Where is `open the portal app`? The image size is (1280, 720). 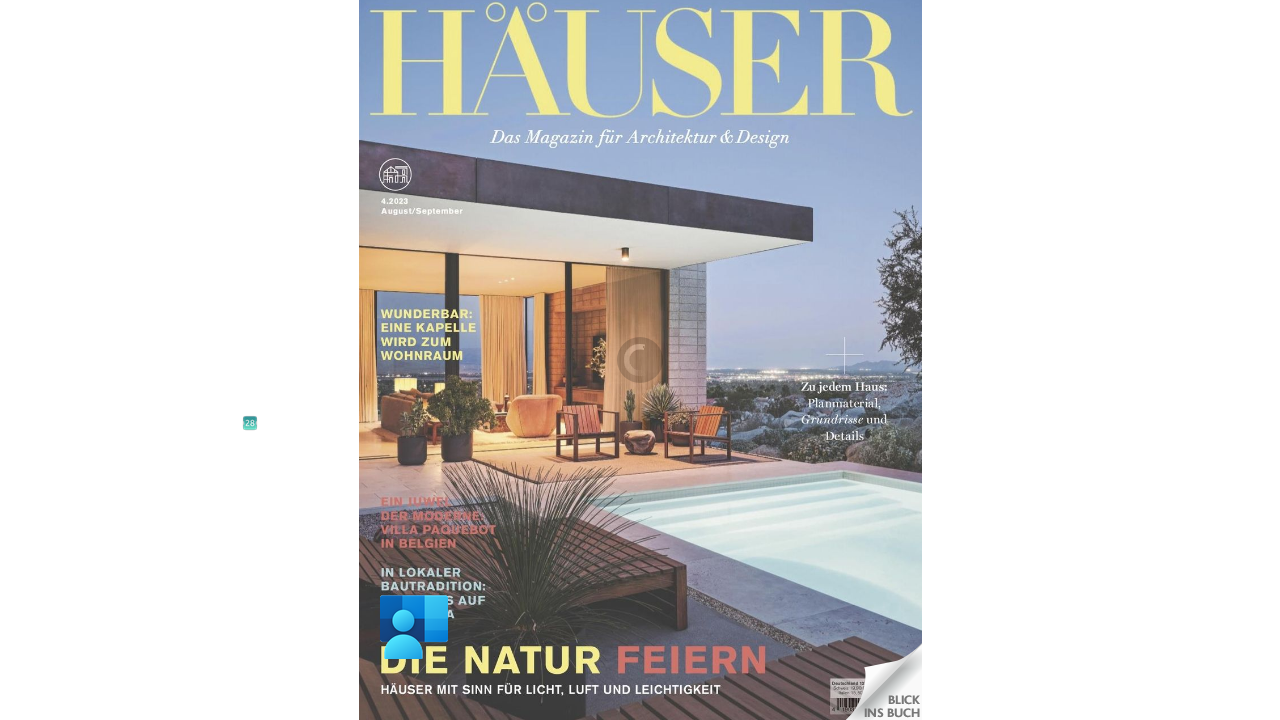 open the portal app is located at coordinates (414, 625).